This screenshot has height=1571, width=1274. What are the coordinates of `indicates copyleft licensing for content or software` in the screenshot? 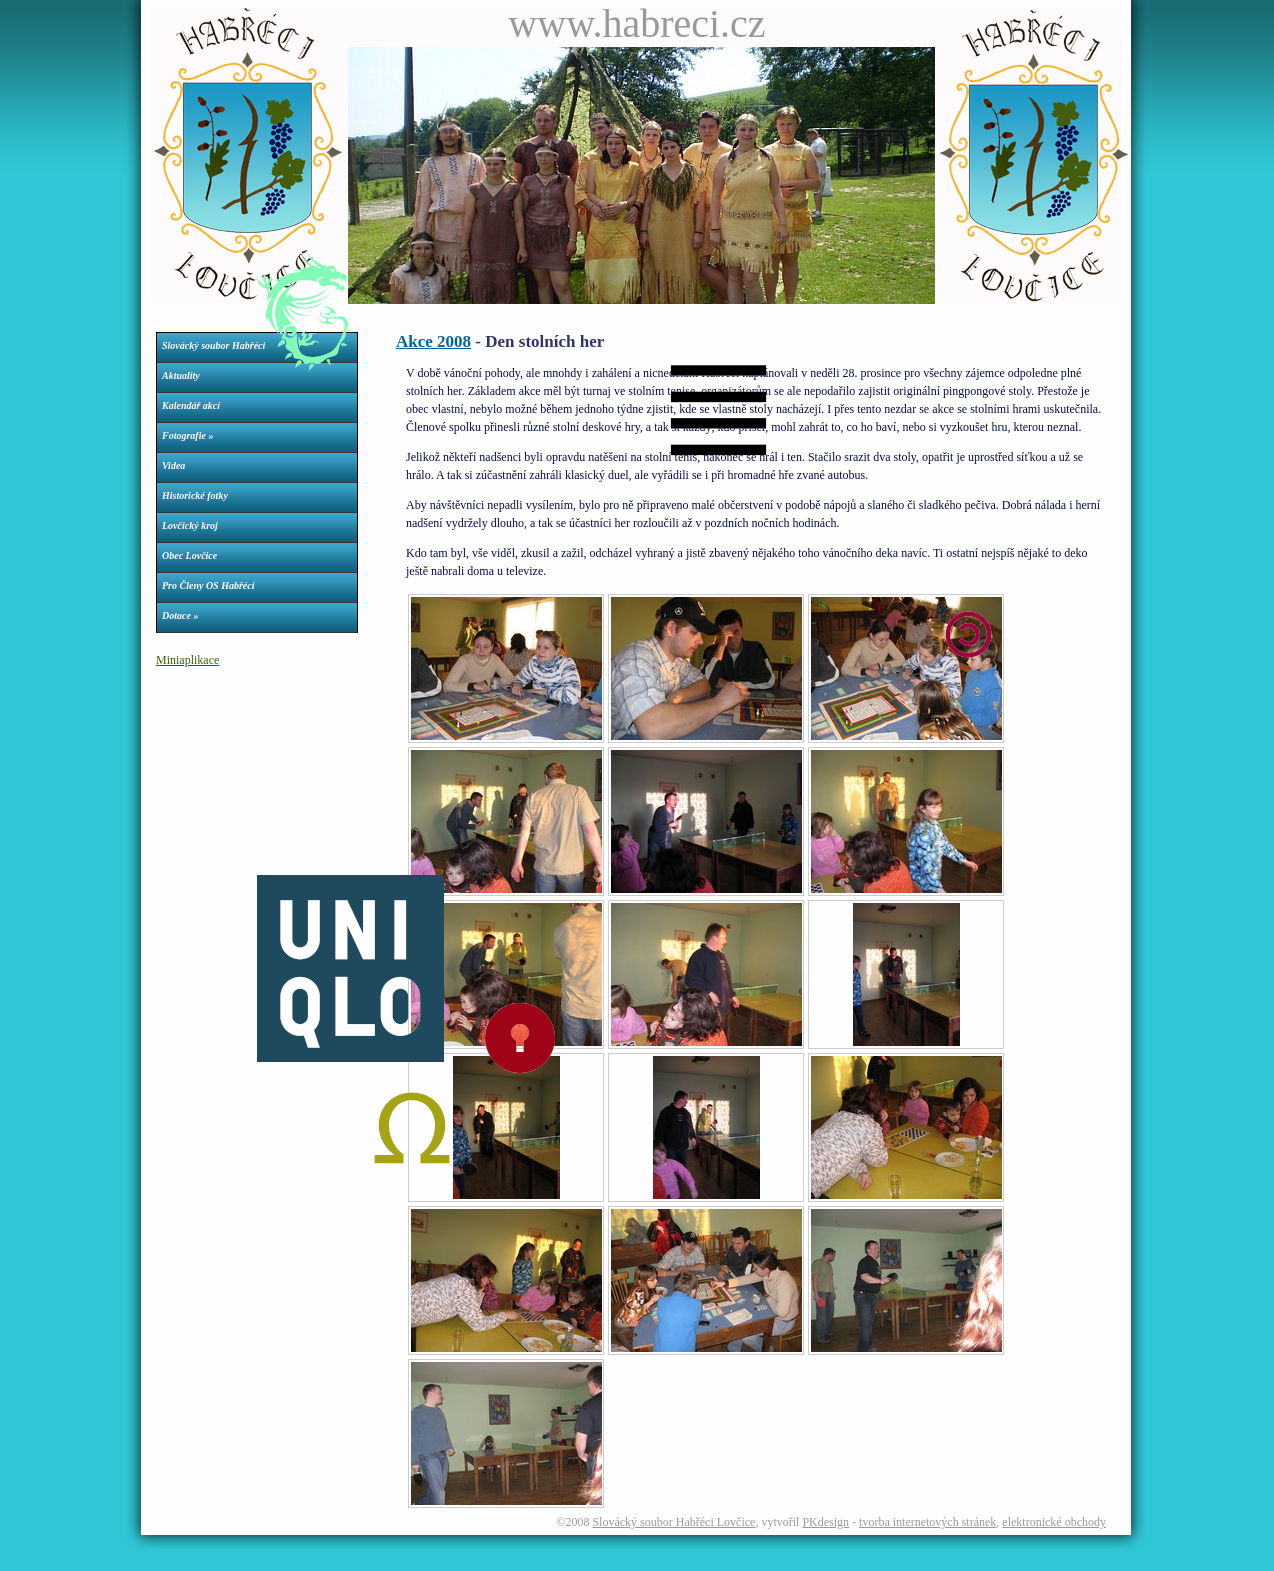 It's located at (968, 634).